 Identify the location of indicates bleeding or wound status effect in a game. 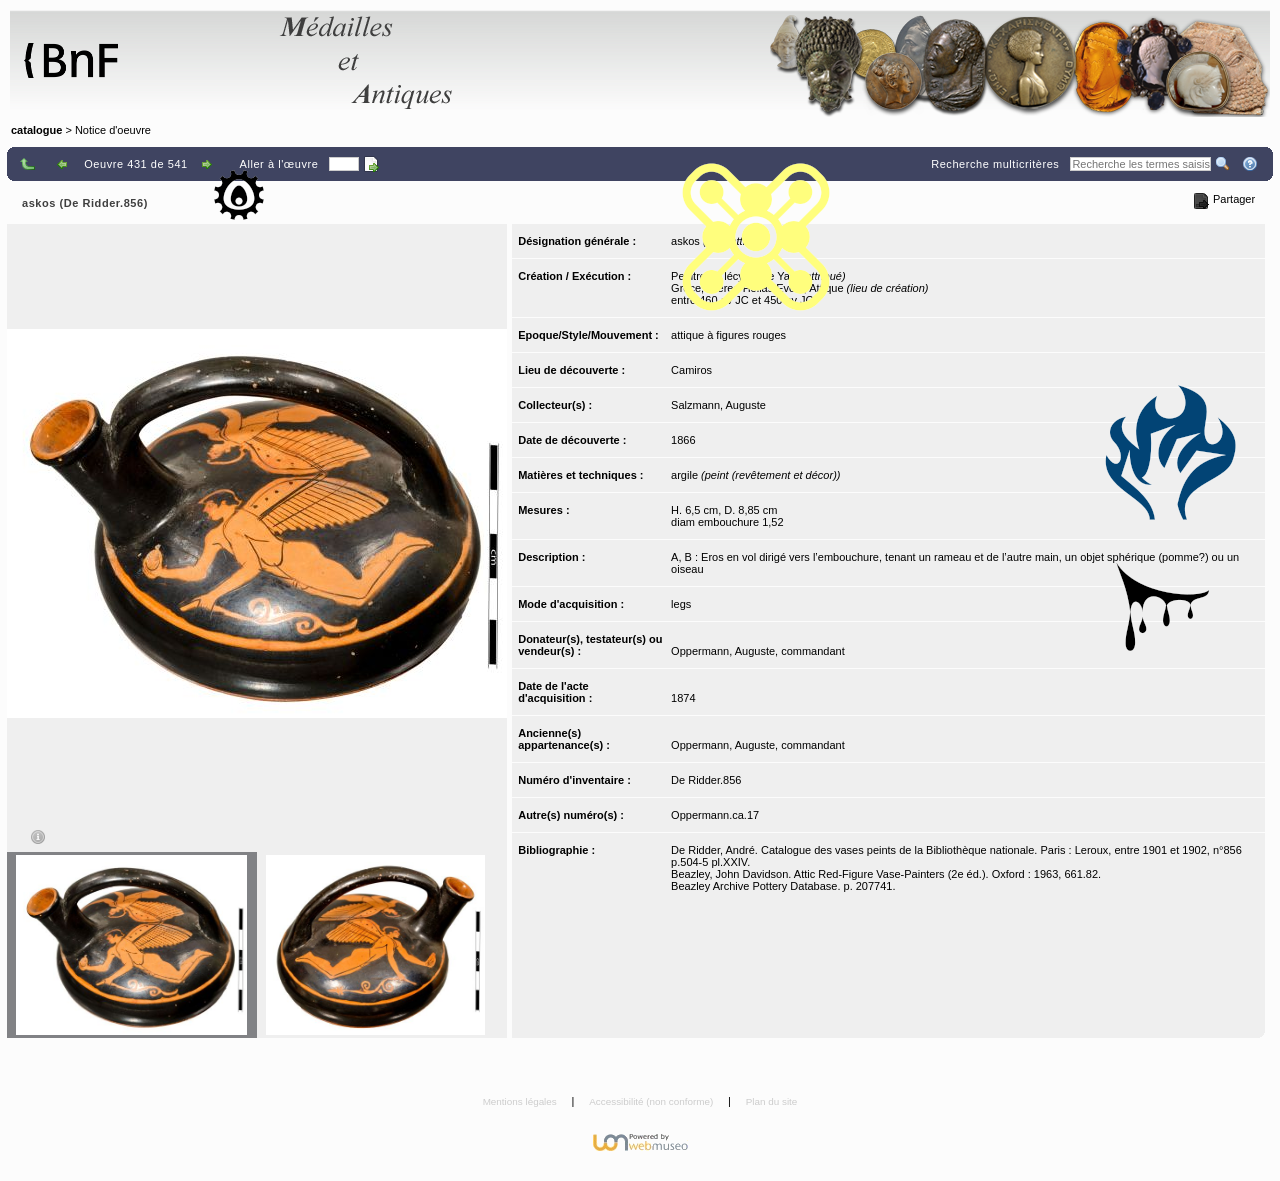
(1163, 605).